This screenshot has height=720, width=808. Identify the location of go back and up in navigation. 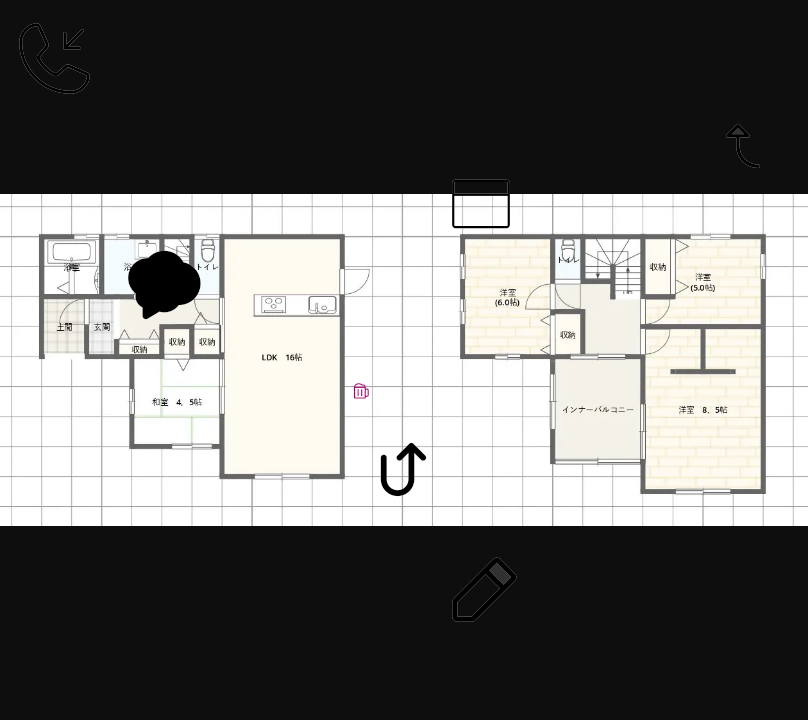
(743, 146).